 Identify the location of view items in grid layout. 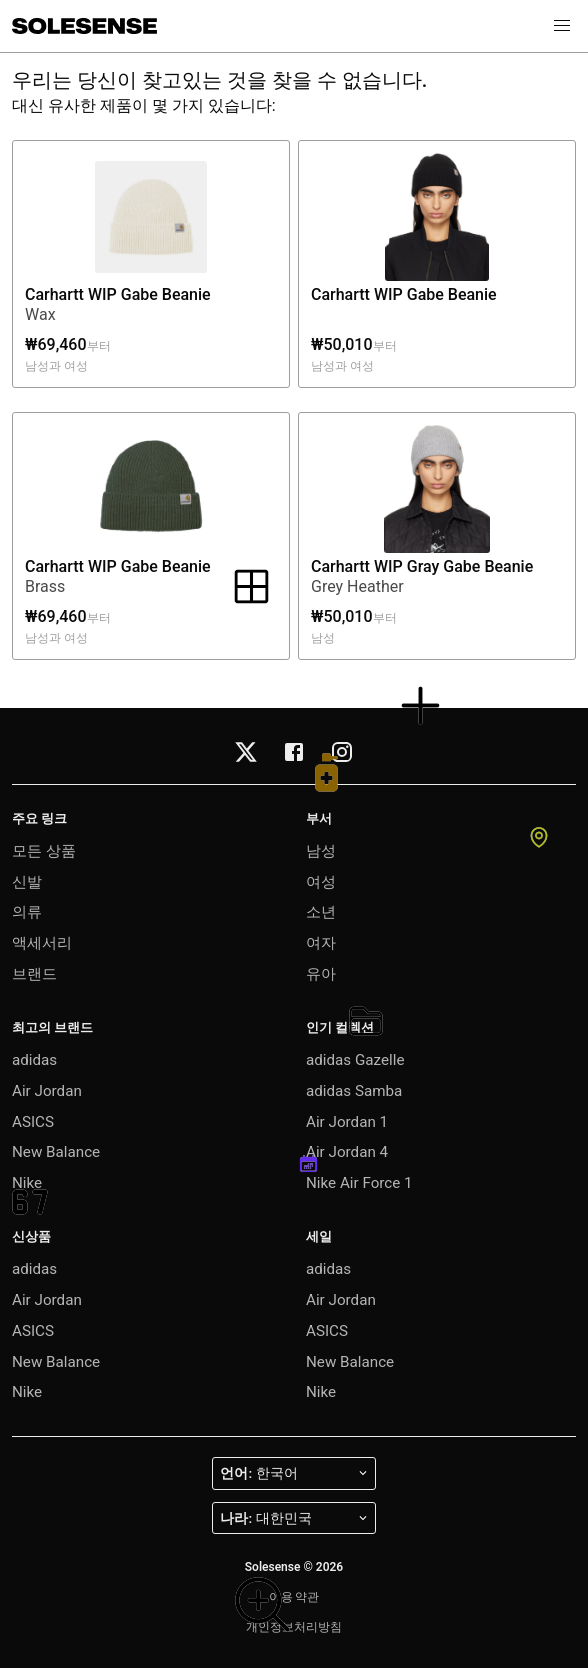
(251, 586).